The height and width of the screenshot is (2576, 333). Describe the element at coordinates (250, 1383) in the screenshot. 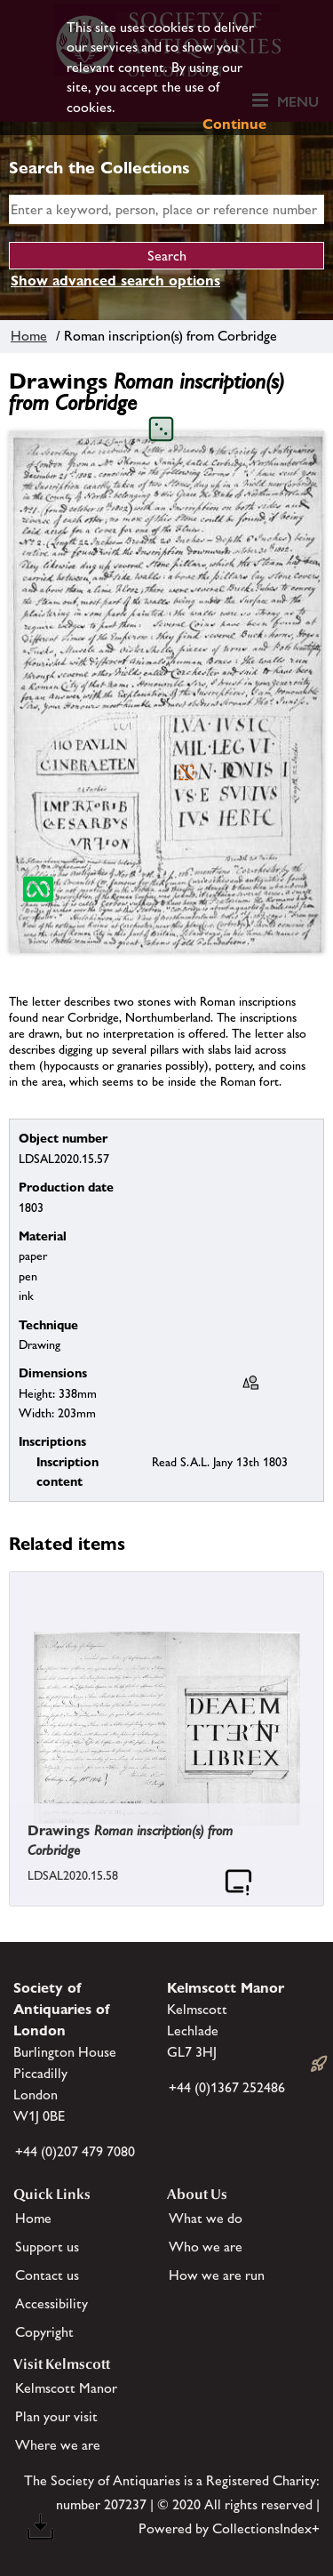

I see `access shape tools or drawing elements` at that location.